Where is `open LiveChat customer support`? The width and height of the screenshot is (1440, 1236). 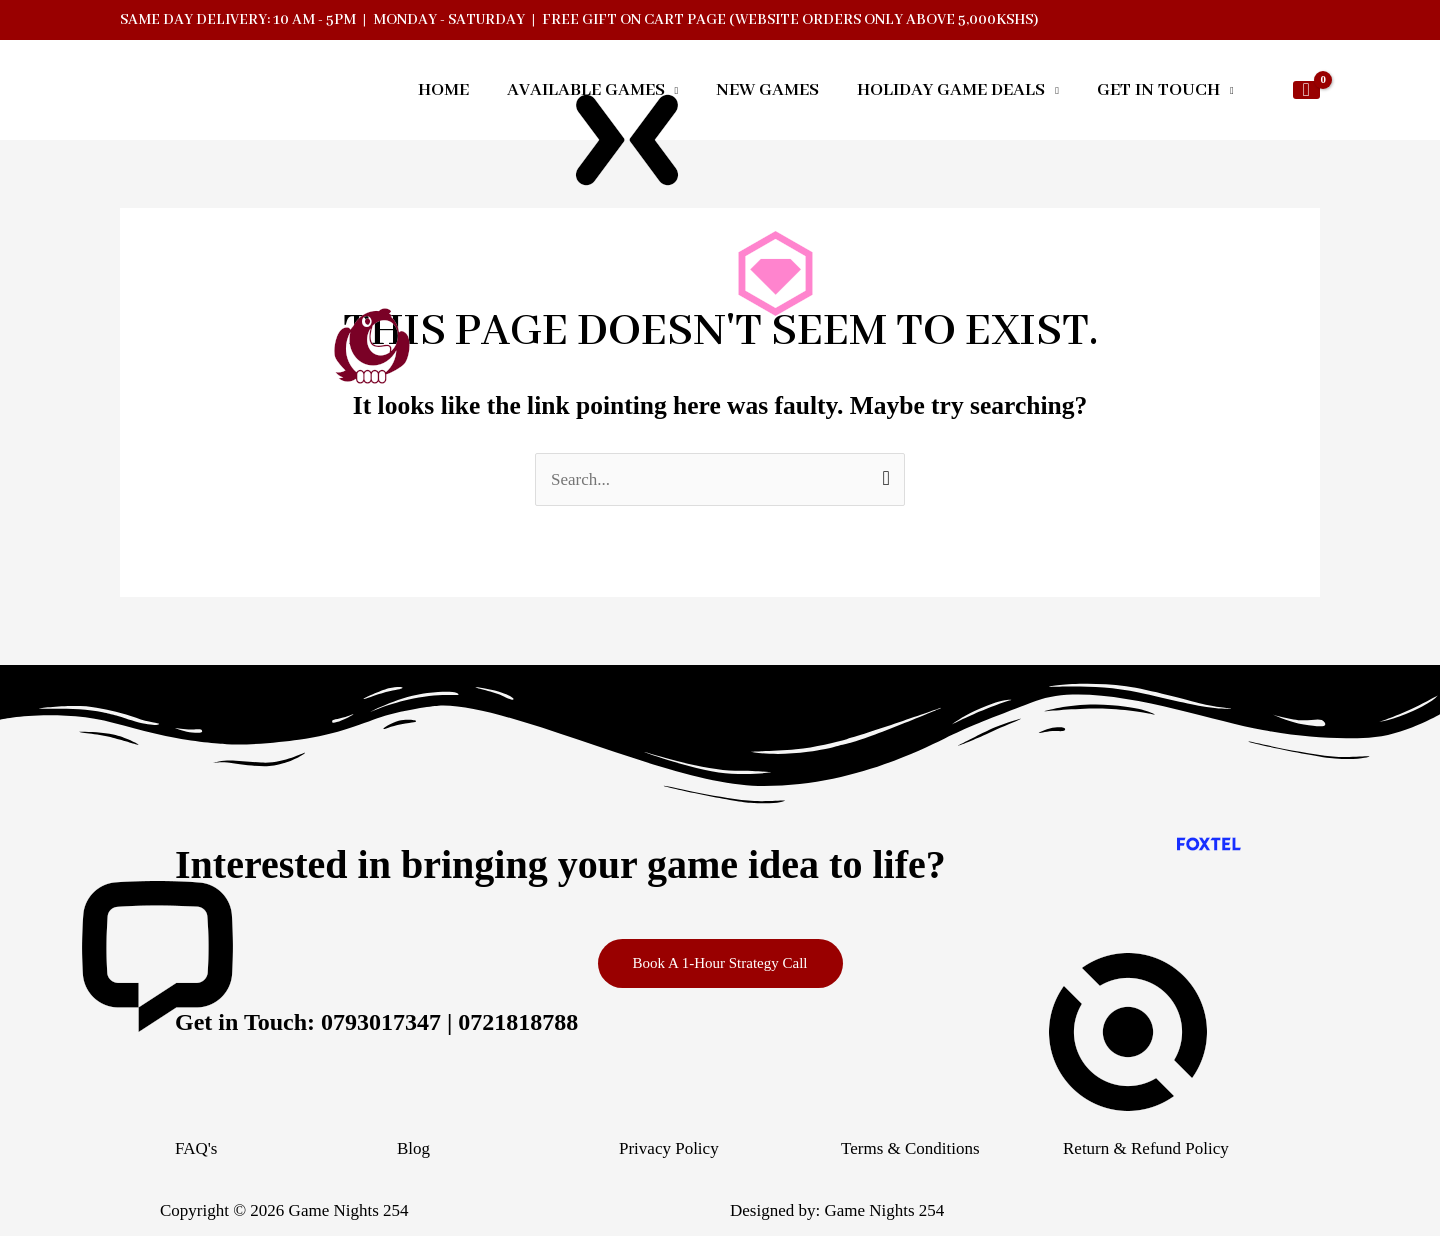
open LiveChat customer support is located at coordinates (157, 956).